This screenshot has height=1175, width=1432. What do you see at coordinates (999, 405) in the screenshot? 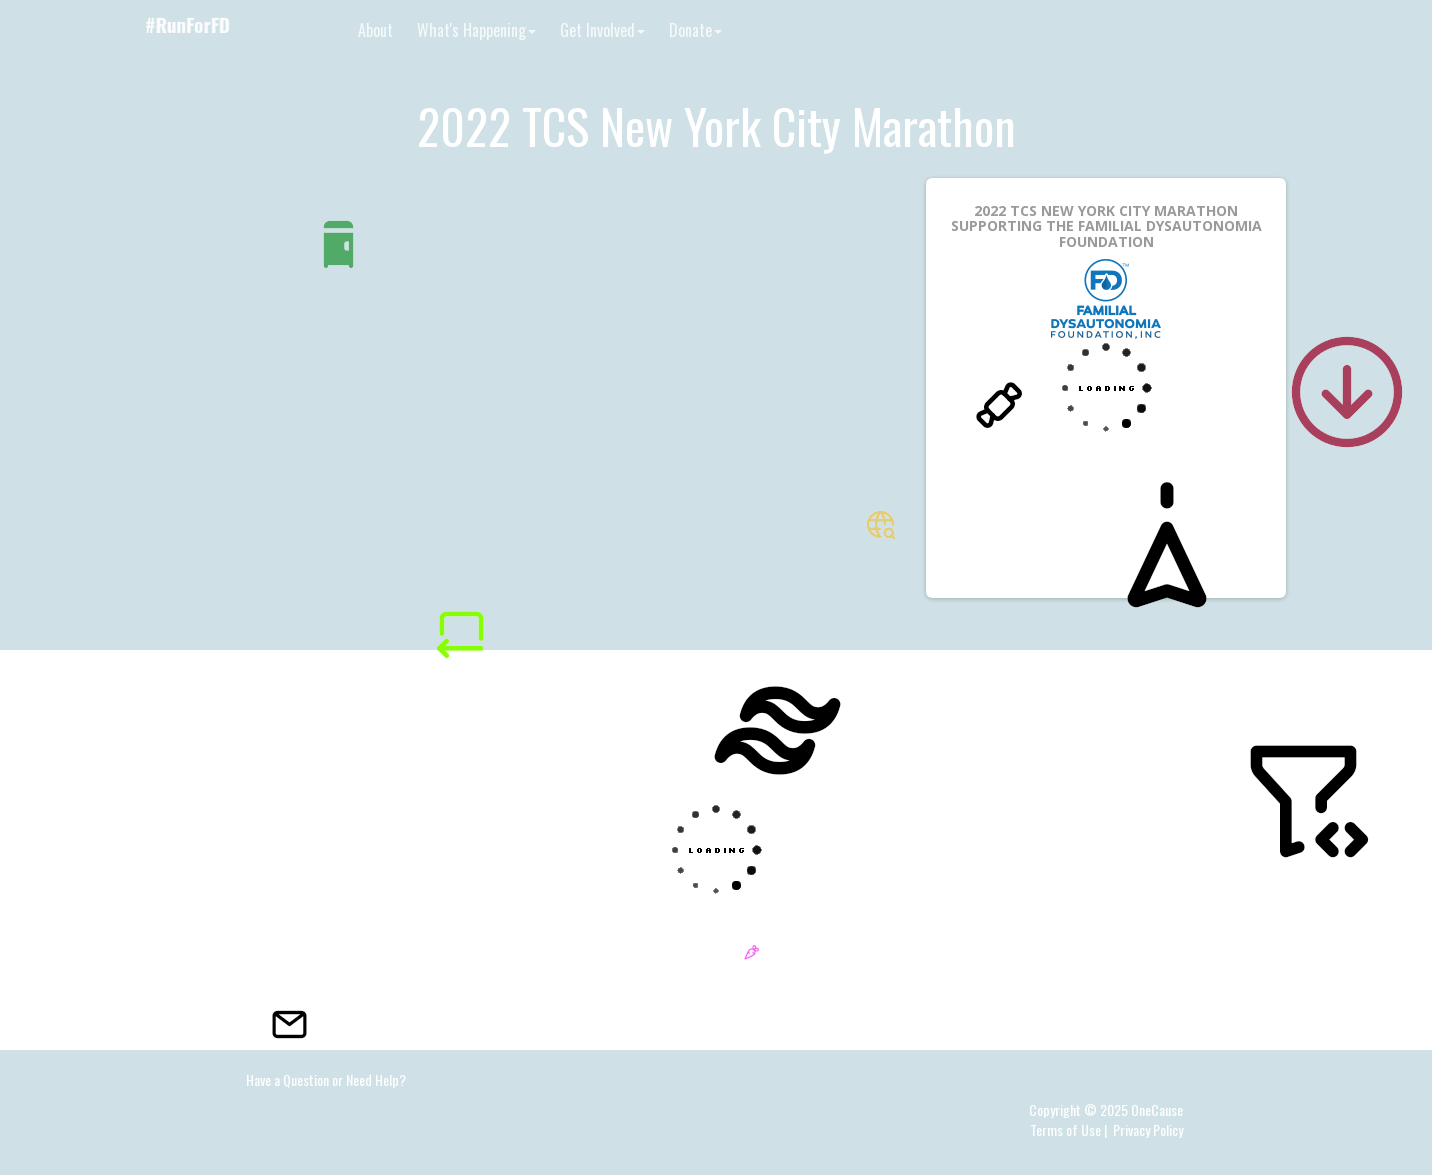
I see `access candy crush or similar game` at bounding box center [999, 405].